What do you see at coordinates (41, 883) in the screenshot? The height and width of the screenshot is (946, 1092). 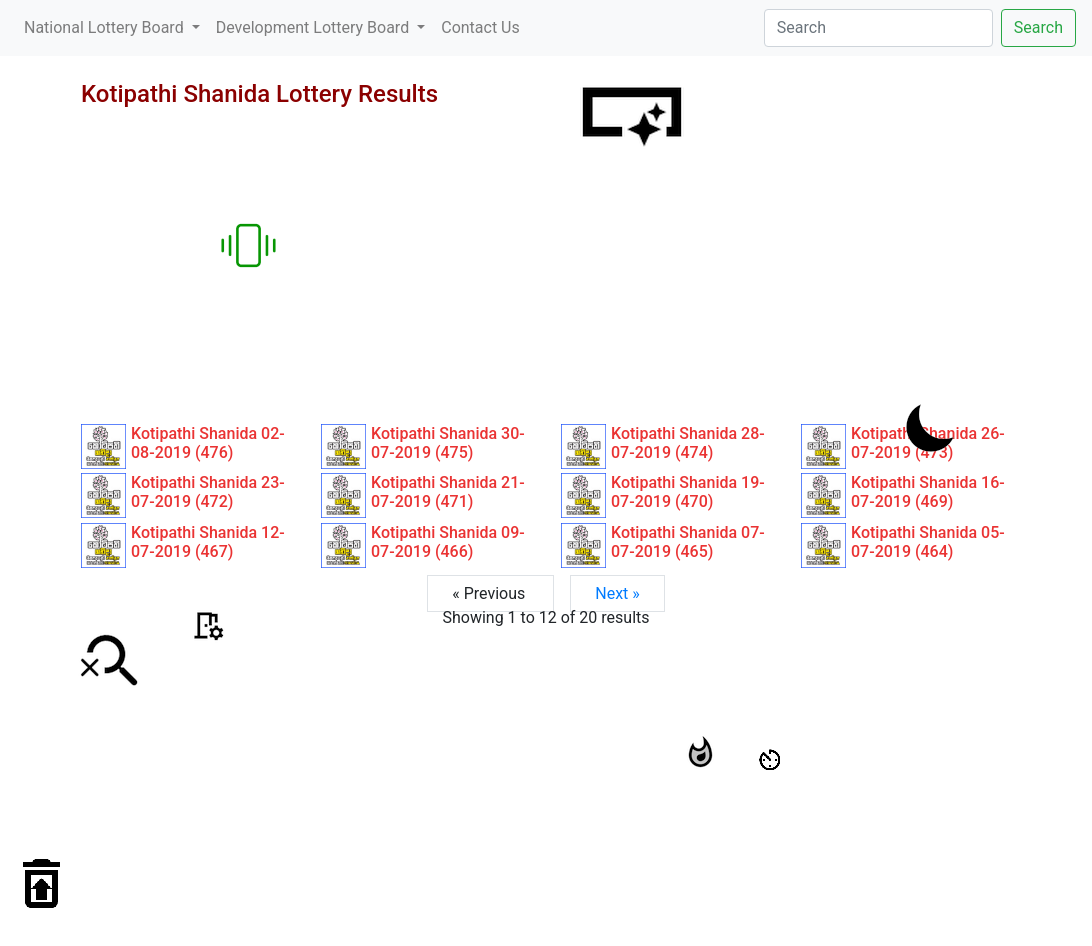 I see `restore a deleted item from trash` at bounding box center [41, 883].